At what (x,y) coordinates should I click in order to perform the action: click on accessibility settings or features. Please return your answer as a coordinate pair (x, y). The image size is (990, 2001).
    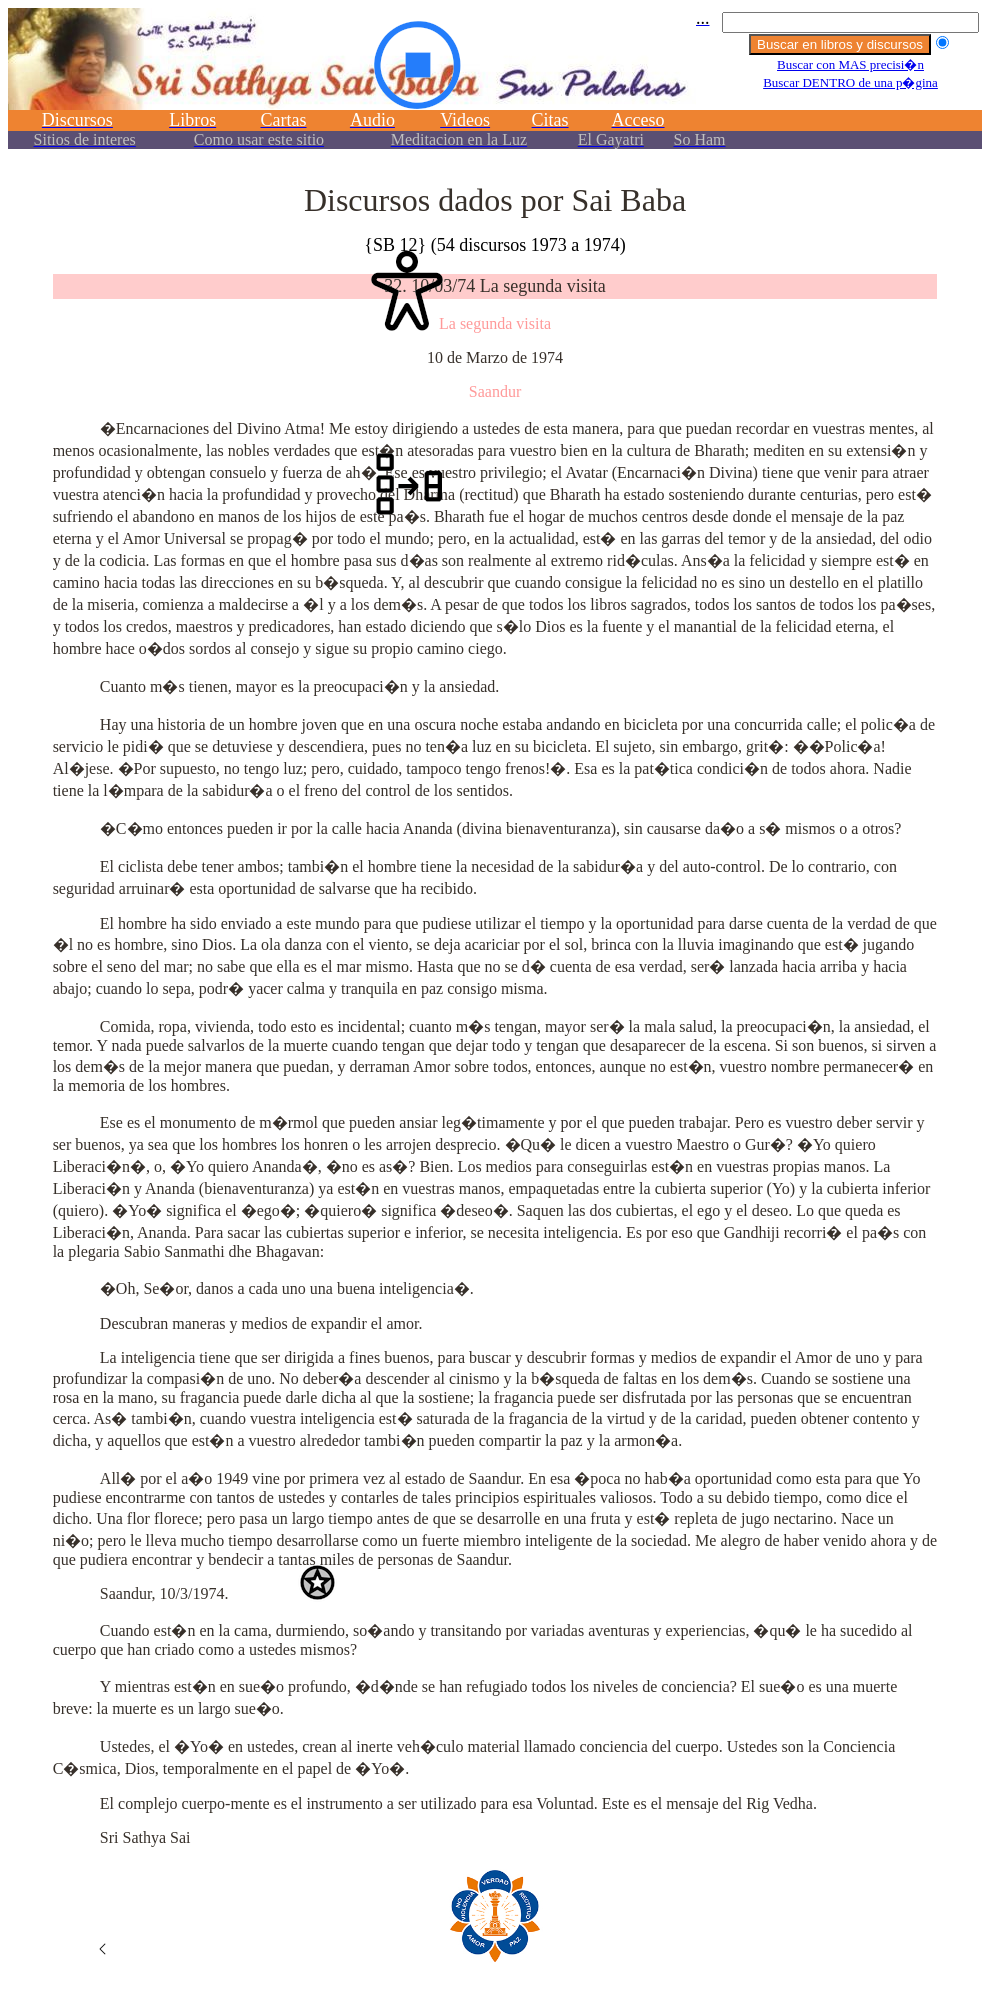
    Looking at the image, I should click on (407, 292).